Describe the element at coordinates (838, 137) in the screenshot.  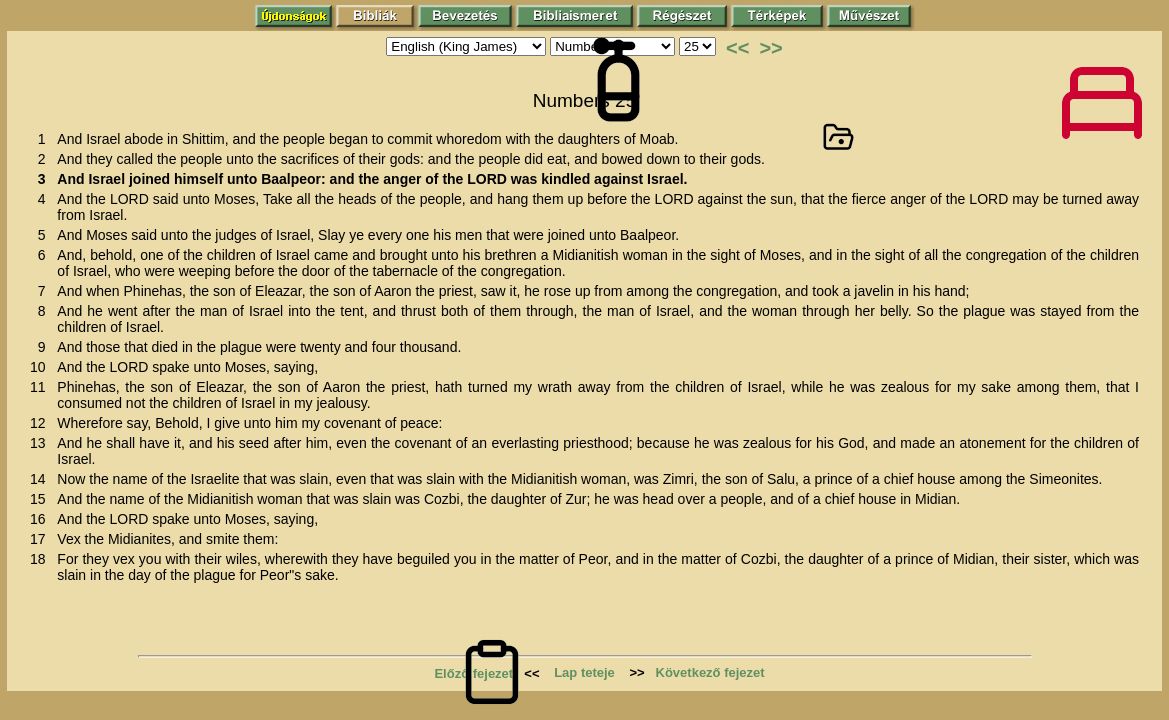
I see `indicates an open folder with new or unread content` at that location.